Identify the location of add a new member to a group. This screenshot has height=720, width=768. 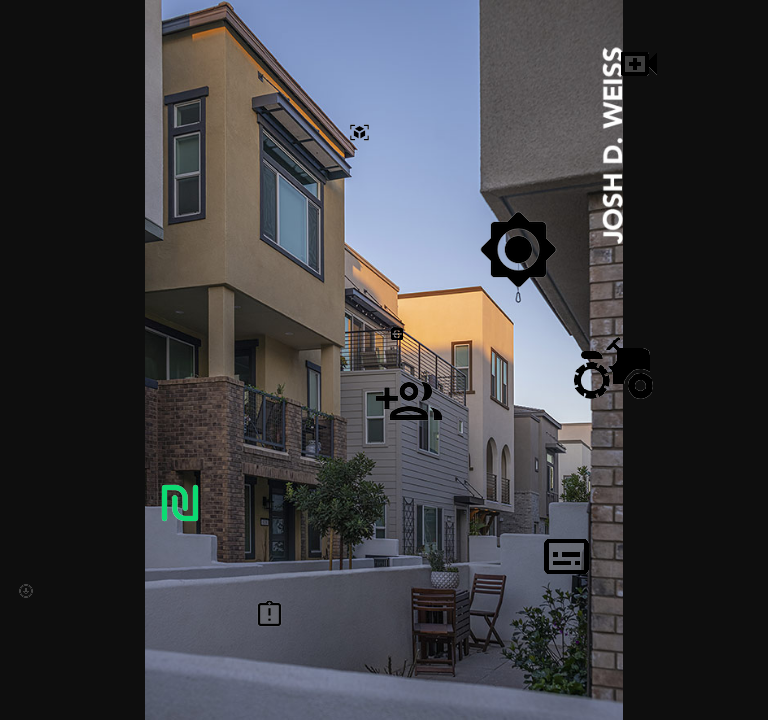
(409, 401).